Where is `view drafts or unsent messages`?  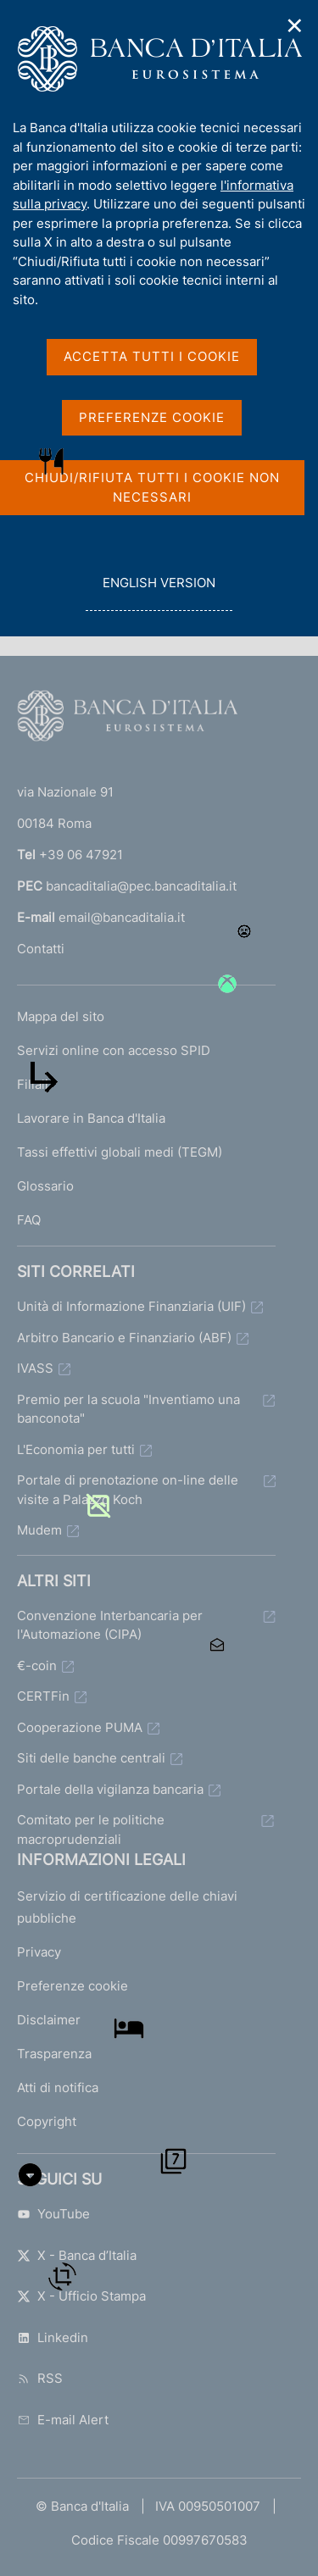 view drafts or unsent messages is located at coordinates (217, 1646).